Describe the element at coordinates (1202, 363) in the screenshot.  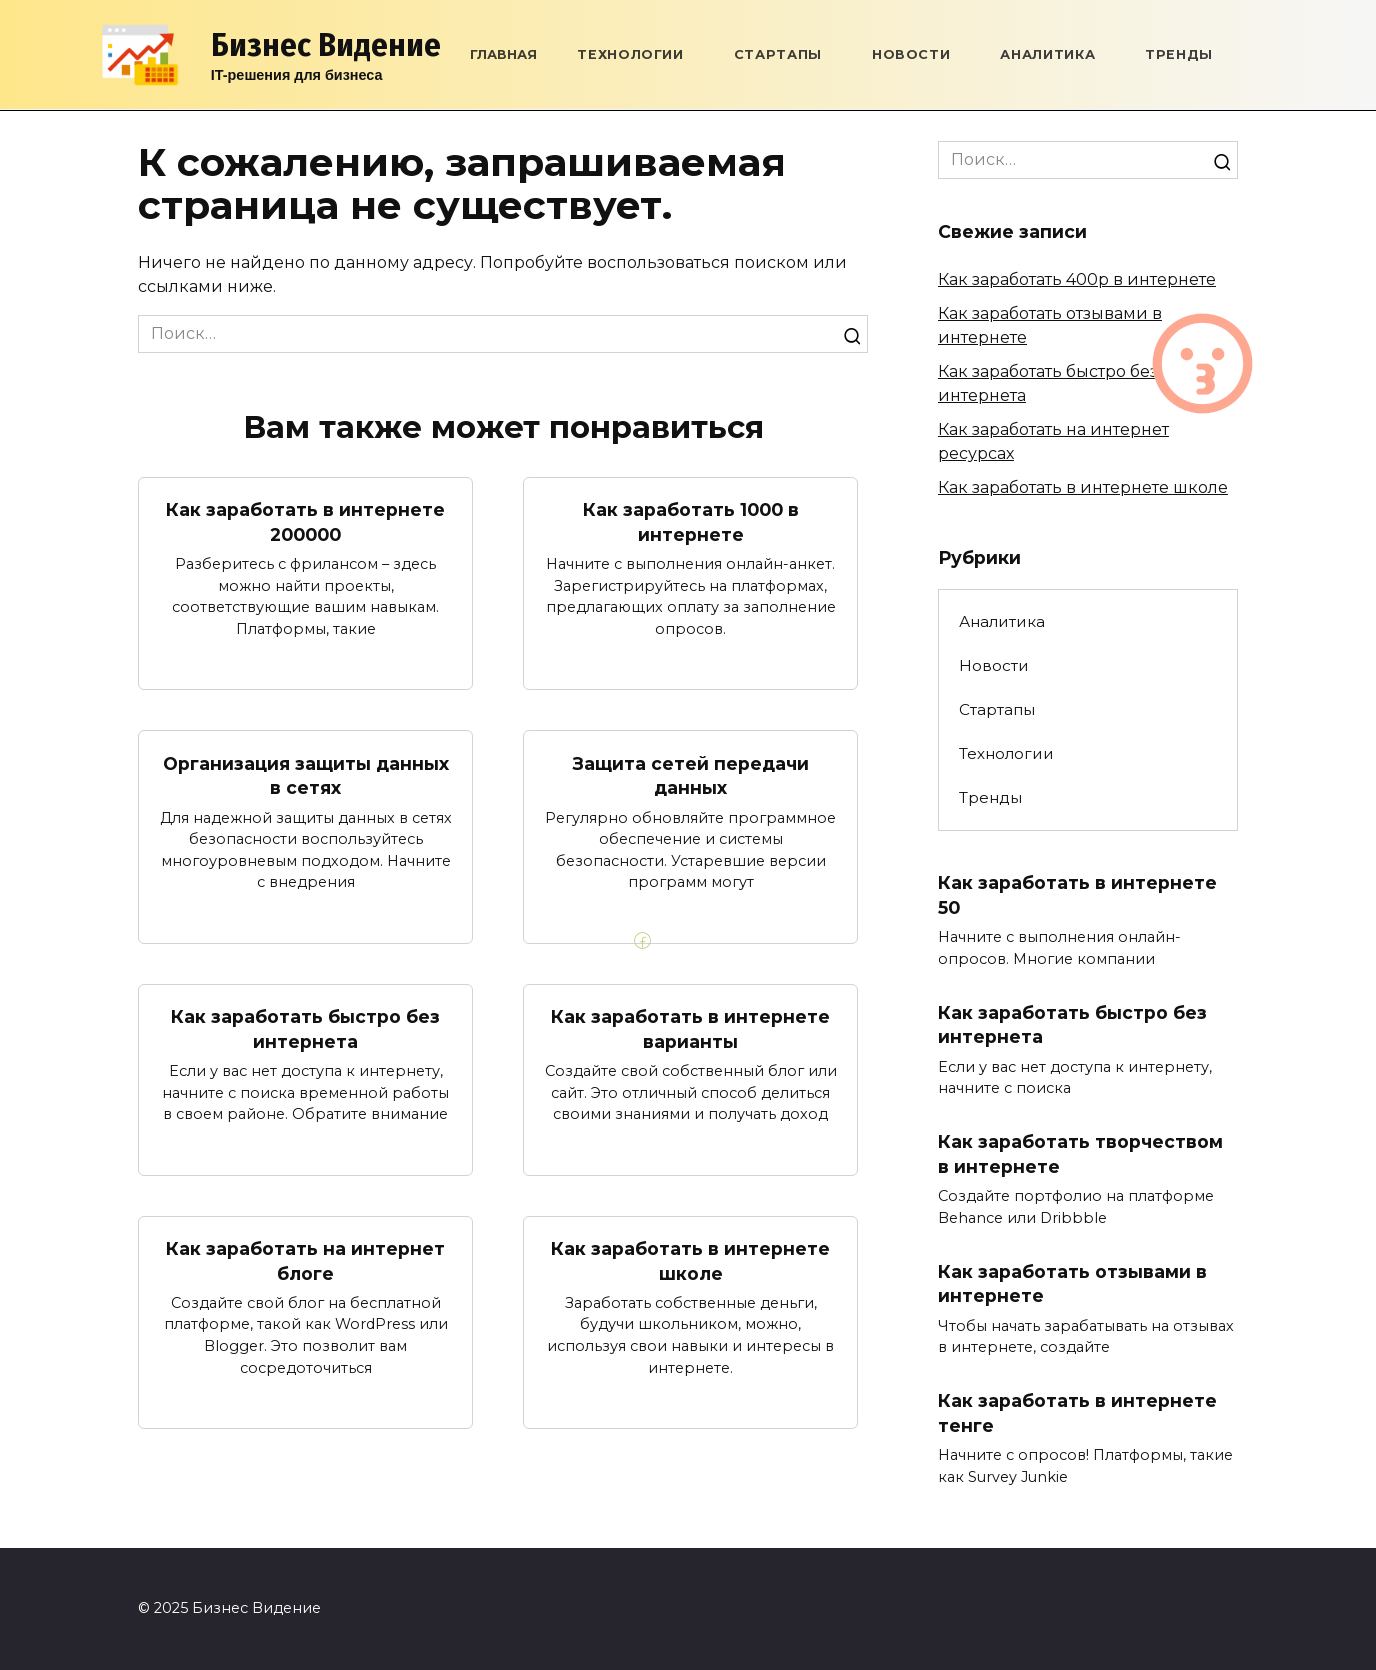
I see `send a kiss emoji reaction` at that location.